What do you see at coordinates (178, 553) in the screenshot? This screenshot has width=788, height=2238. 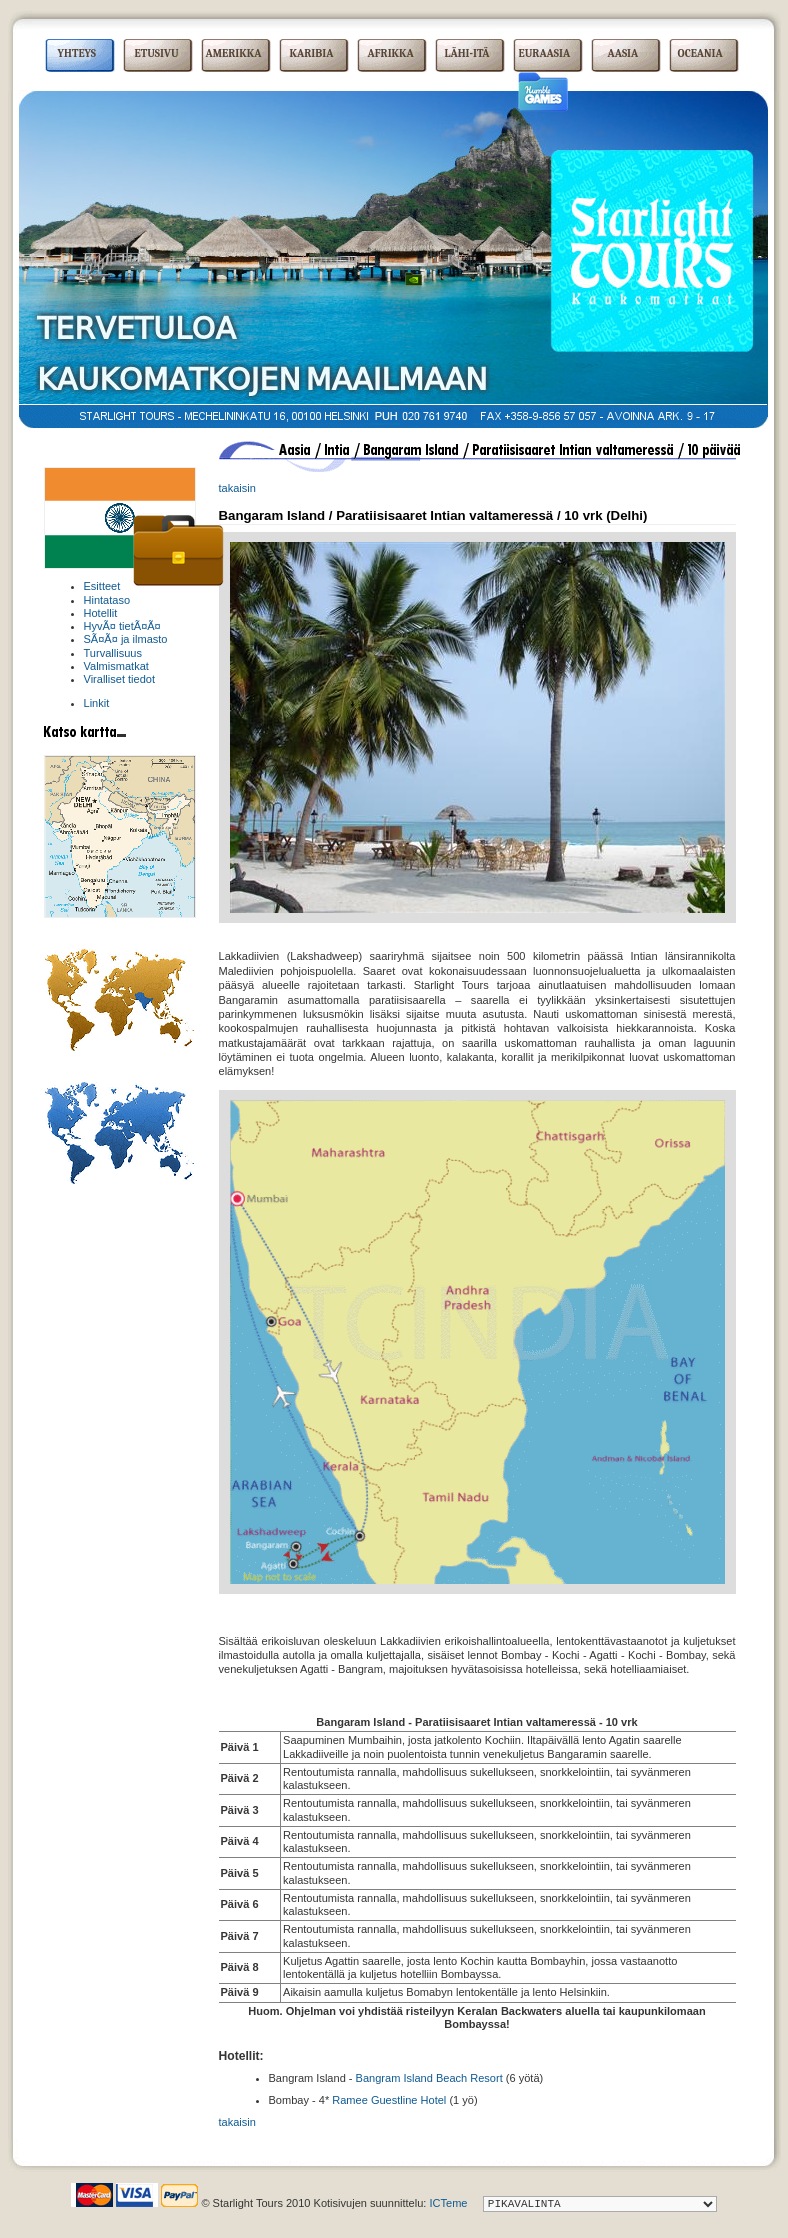 I see `open work or business documents folder` at bounding box center [178, 553].